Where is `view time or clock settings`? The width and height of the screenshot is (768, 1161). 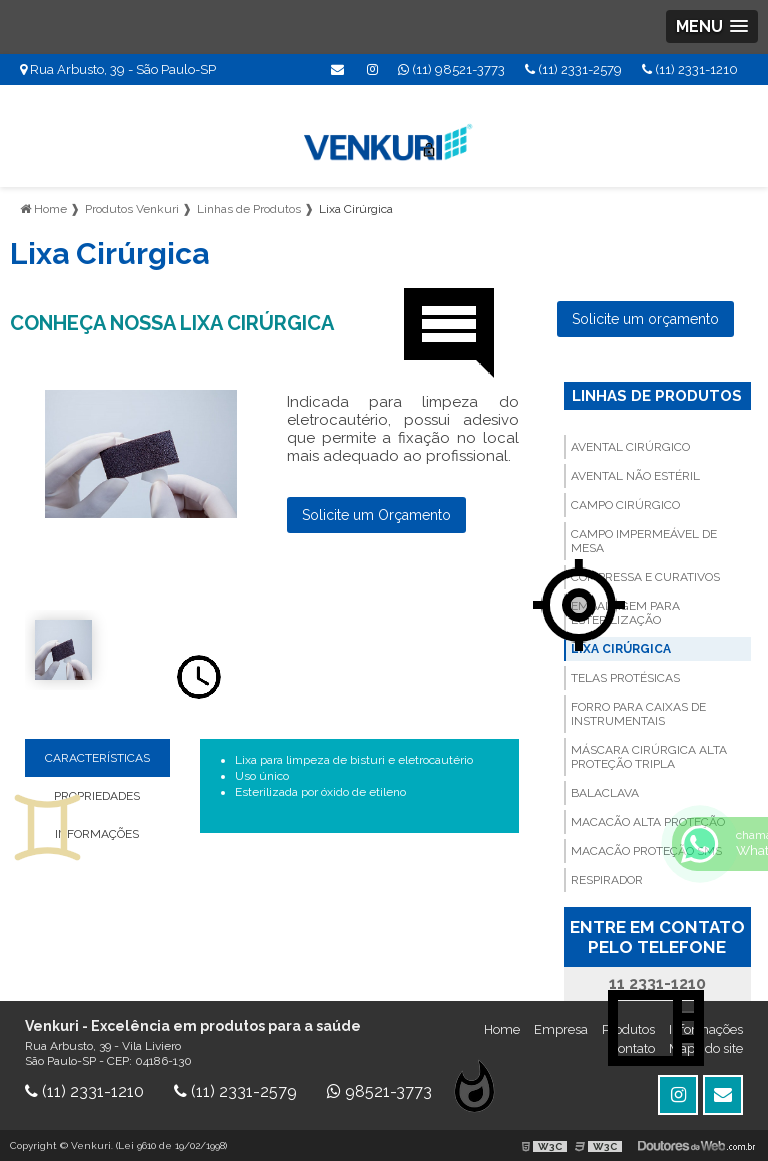 view time or clock settings is located at coordinates (199, 677).